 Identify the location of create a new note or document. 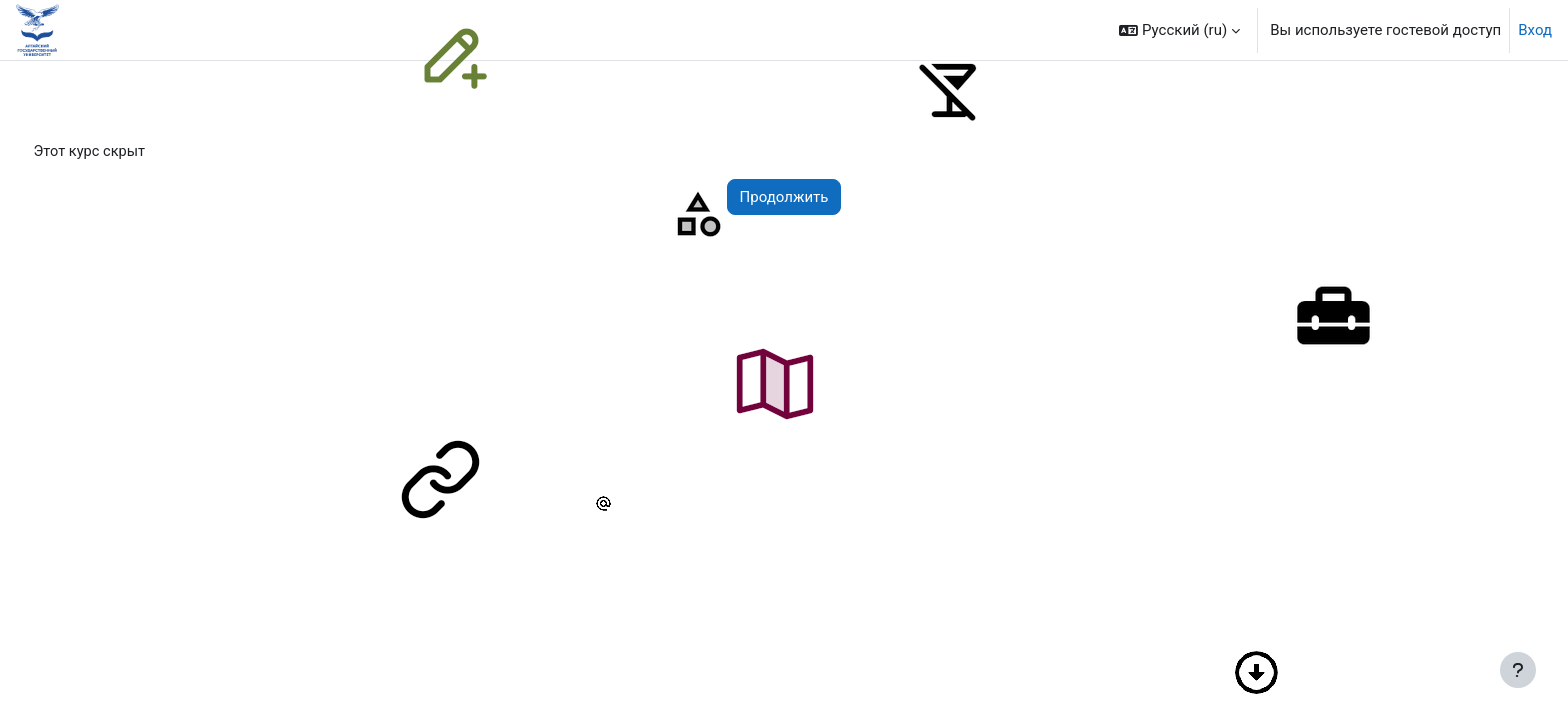
(452, 54).